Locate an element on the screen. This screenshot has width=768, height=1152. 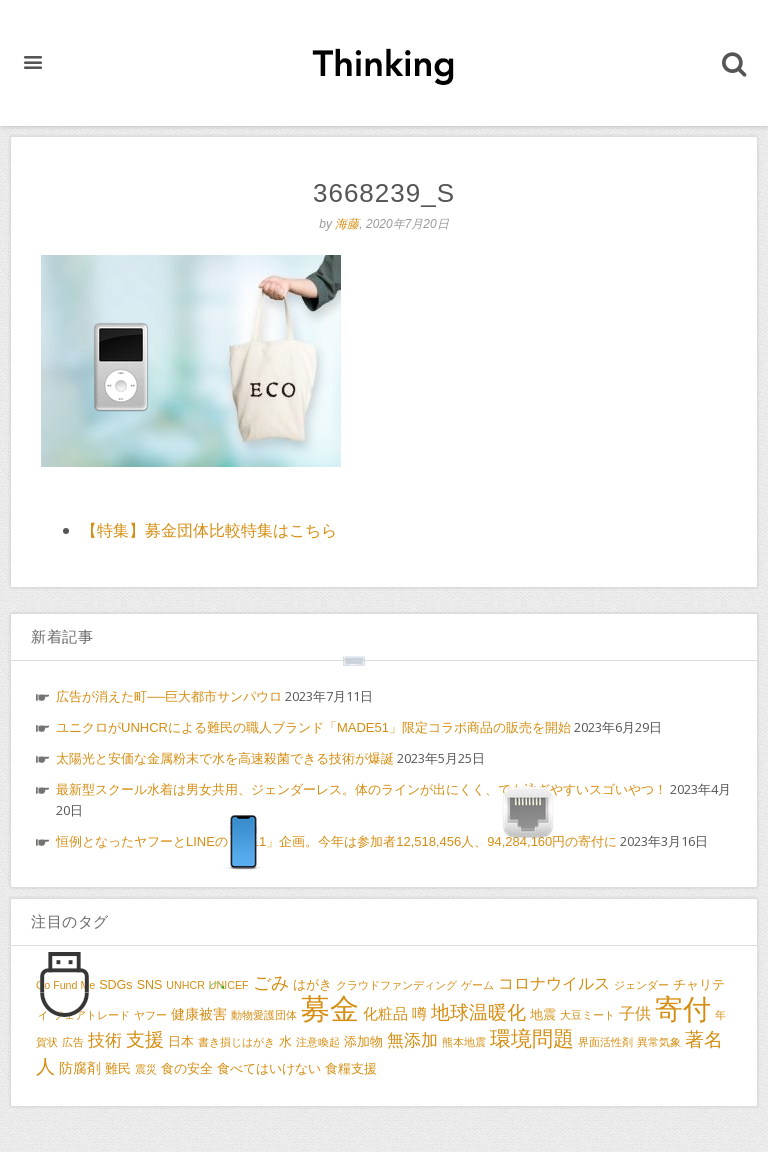
configure audio video bridging network settings is located at coordinates (528, 812).